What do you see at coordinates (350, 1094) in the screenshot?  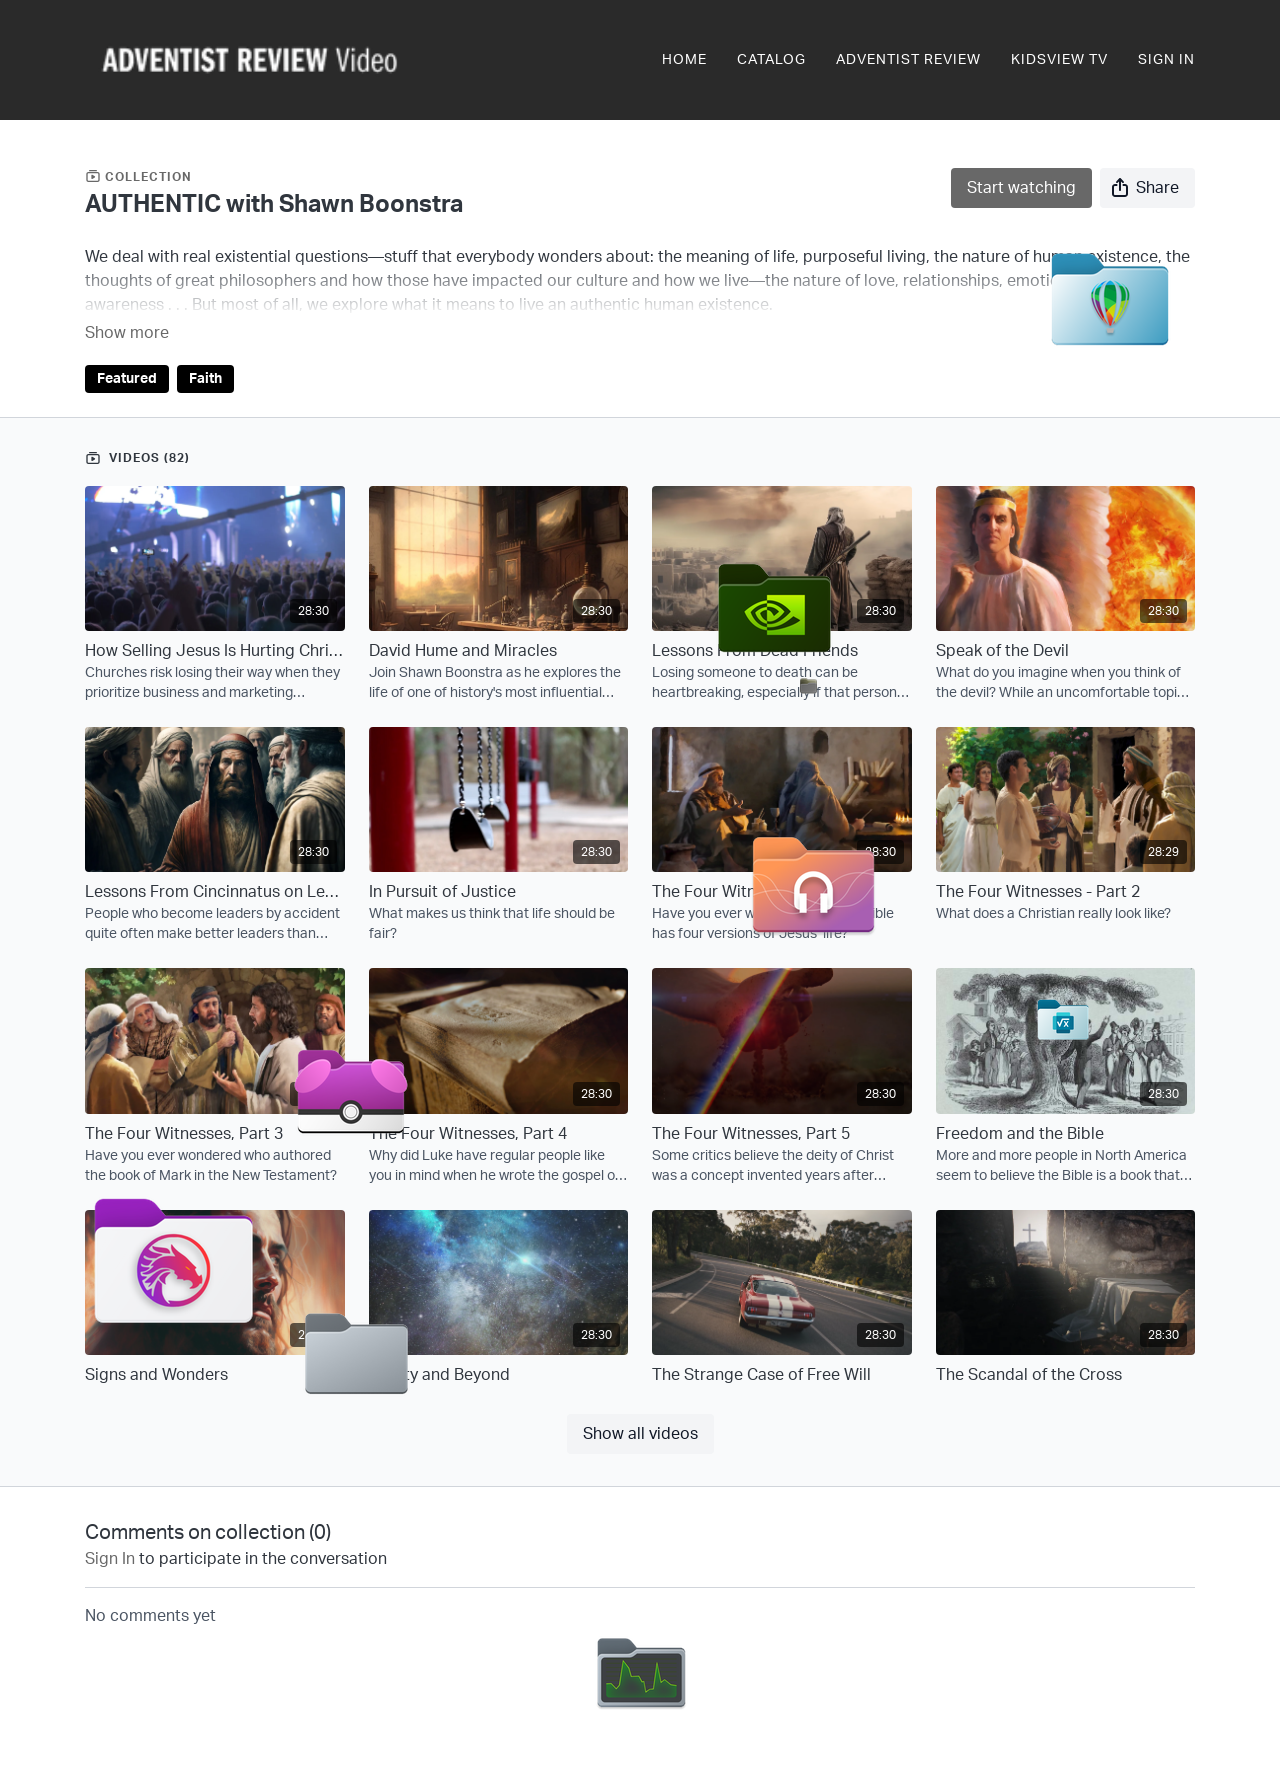 I see `open pokémon master ball themed folder` at bounding box center [350, 1094].